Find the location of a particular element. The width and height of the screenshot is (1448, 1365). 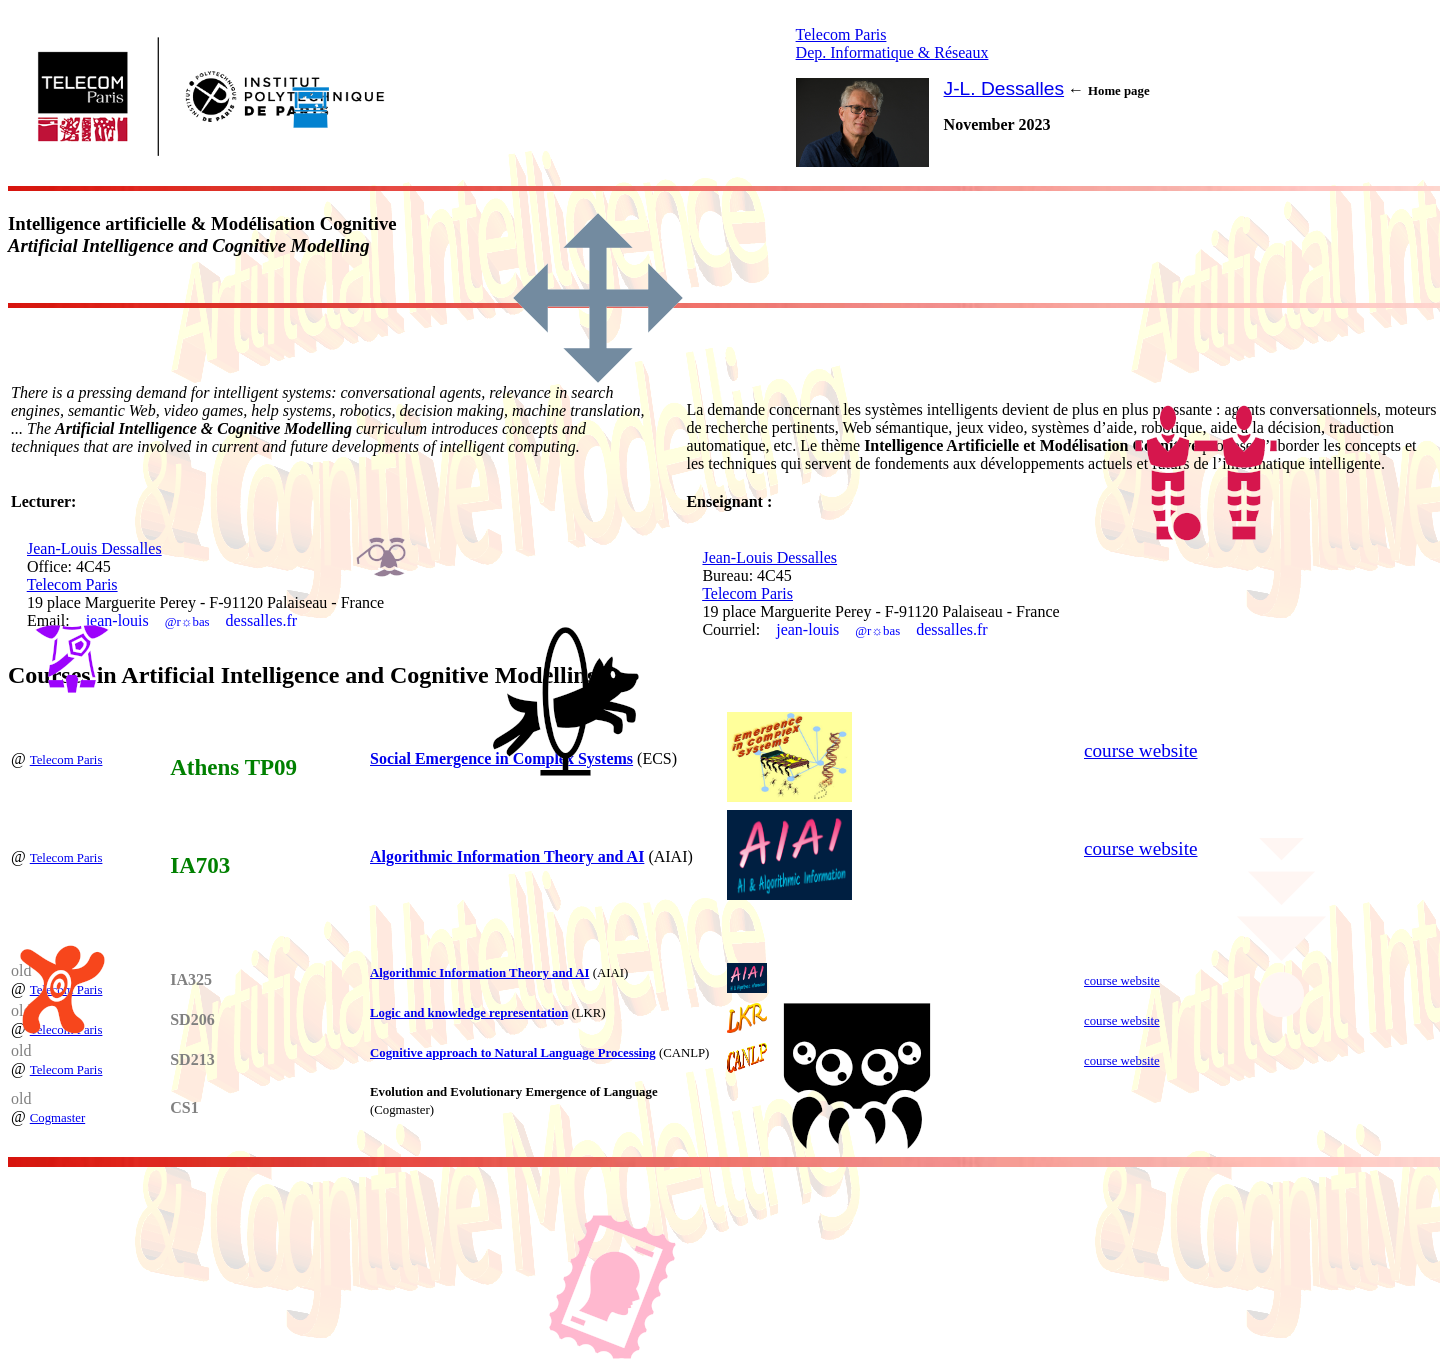

equip heart-protecting armor is located at coordinates (72, 659).